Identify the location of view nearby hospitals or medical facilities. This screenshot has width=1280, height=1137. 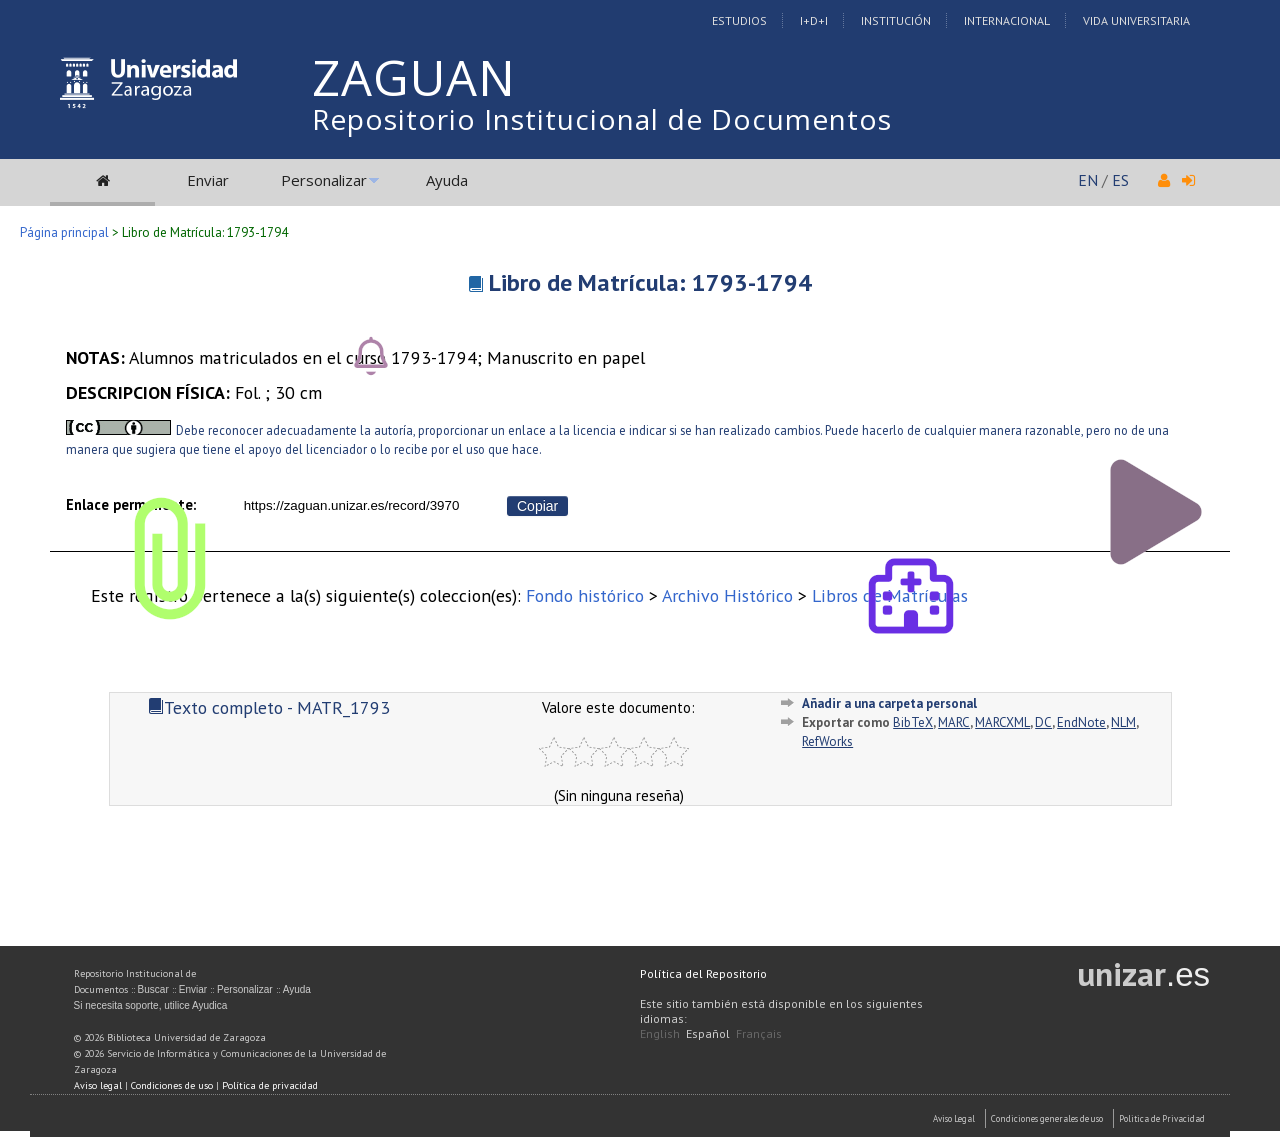
(911, 596).